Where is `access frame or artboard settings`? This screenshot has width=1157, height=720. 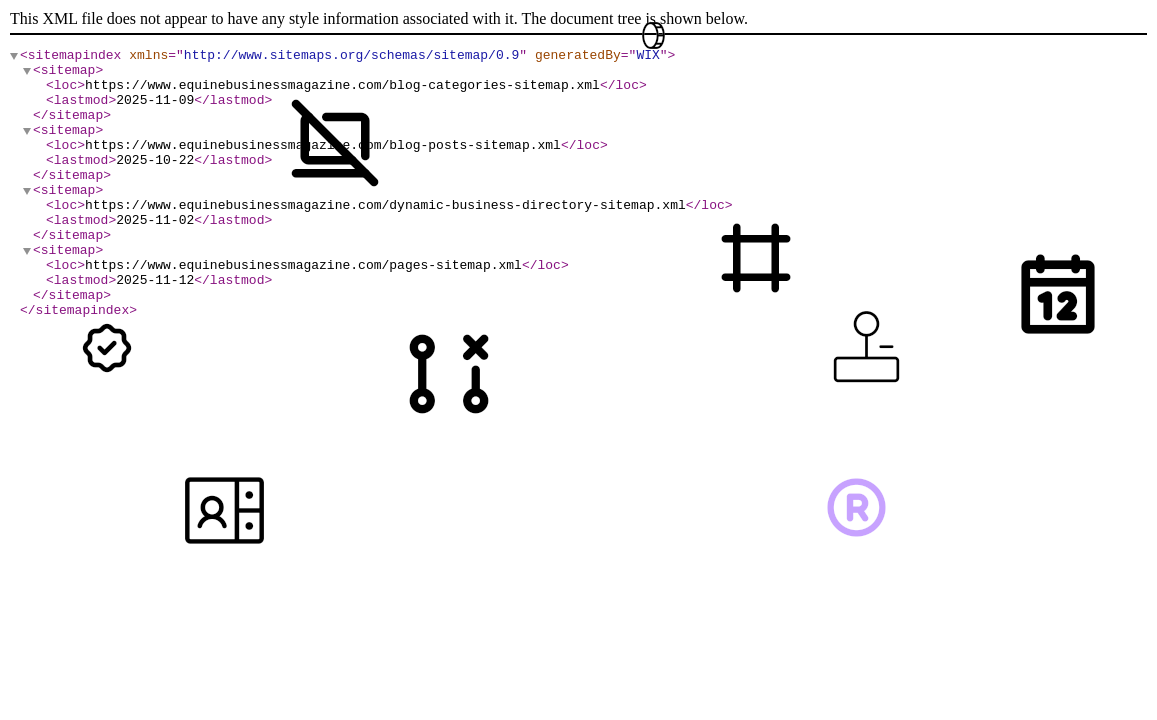 access frame or artboard settings is located at coordinates (756, 258).